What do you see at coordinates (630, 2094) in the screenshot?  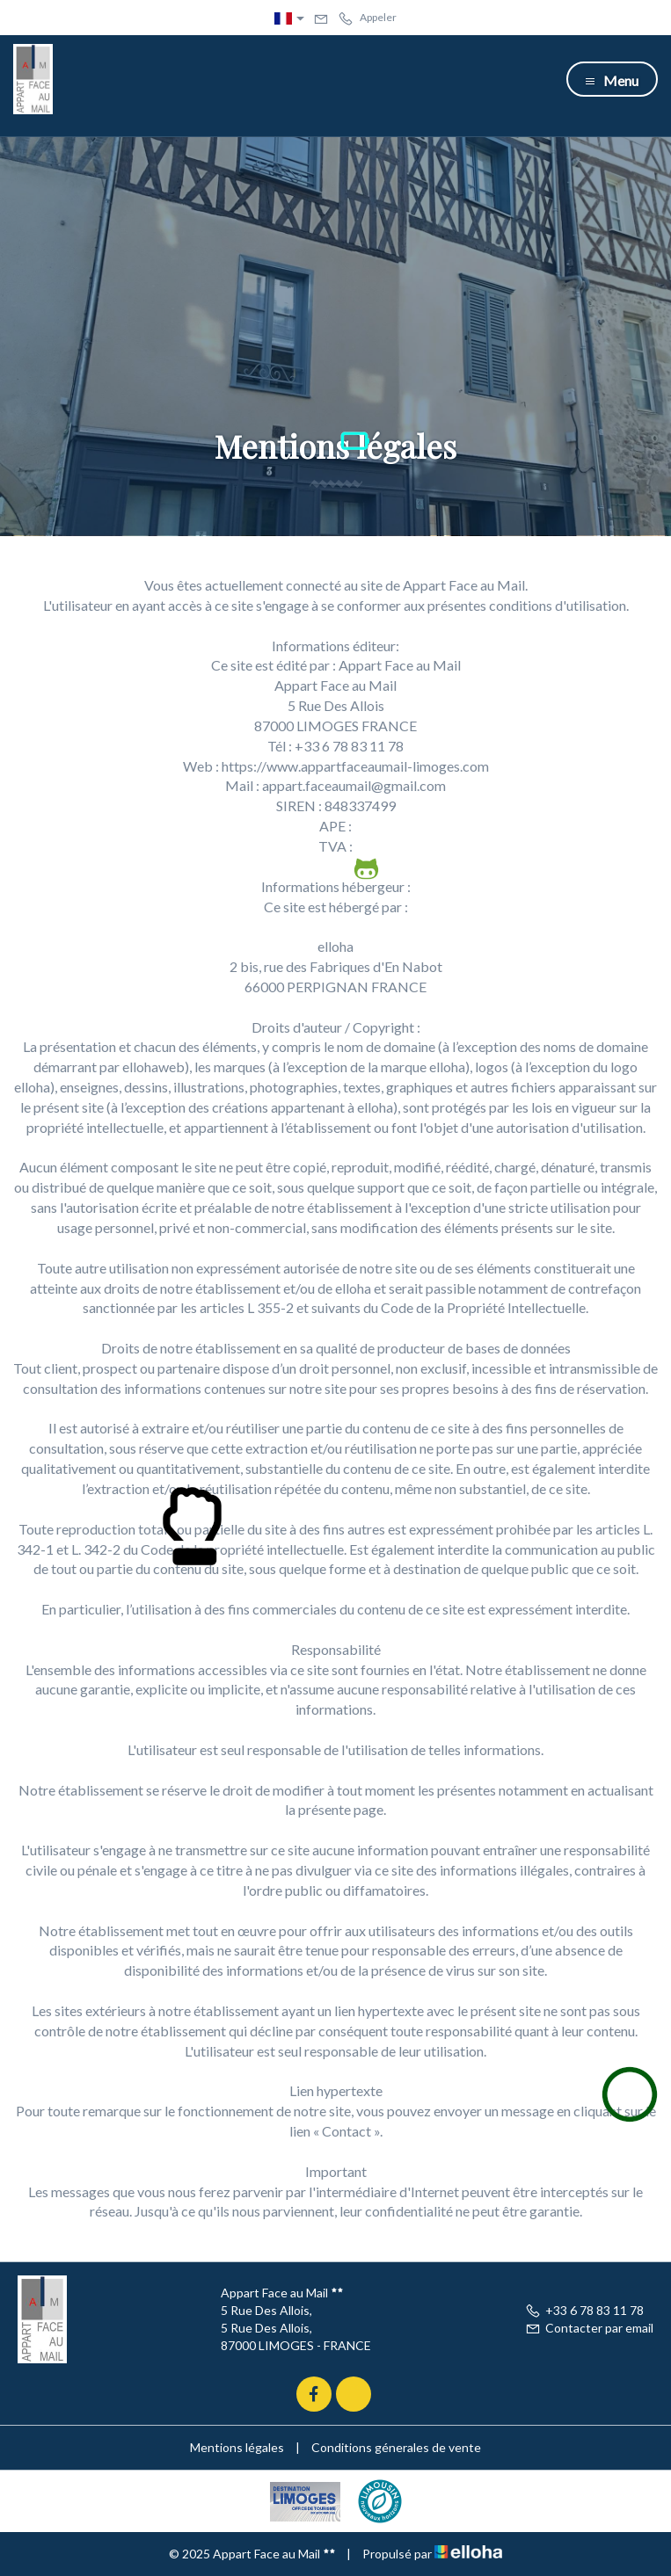 I see `unselected option in a radio button group` at bounding box center [630, 2094].